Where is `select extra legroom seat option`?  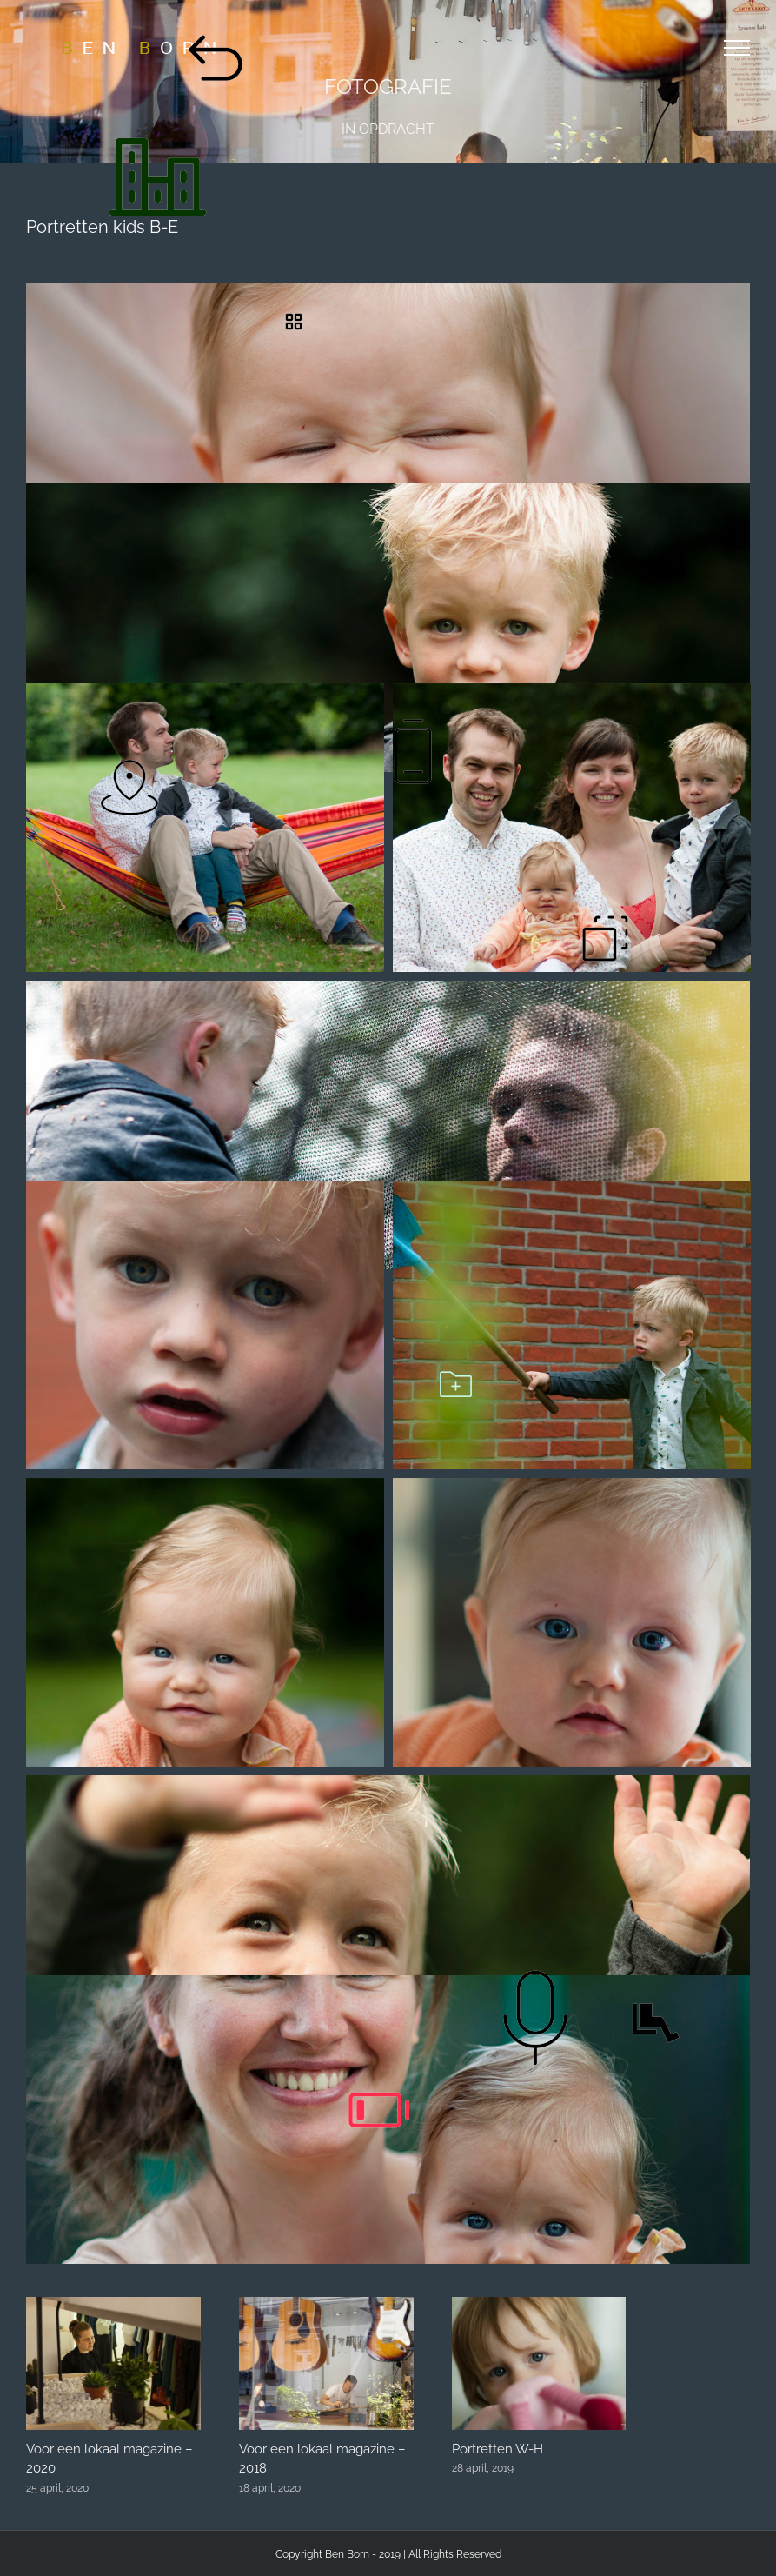 select extra legroom seat option is located at coordinates (654, 2023).